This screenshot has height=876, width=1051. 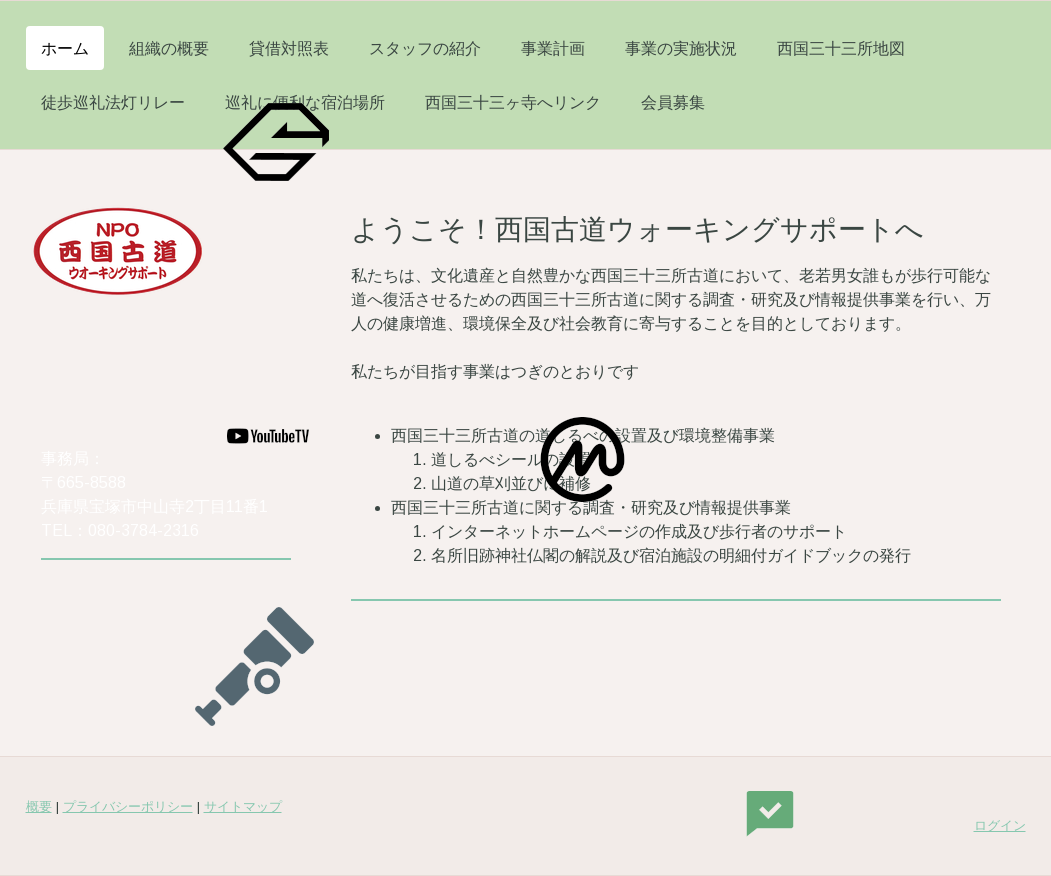 What do you see at coordinates (770, 812) in the screenshot?
I see `message sent successfully` at bounding box center [770, 812].